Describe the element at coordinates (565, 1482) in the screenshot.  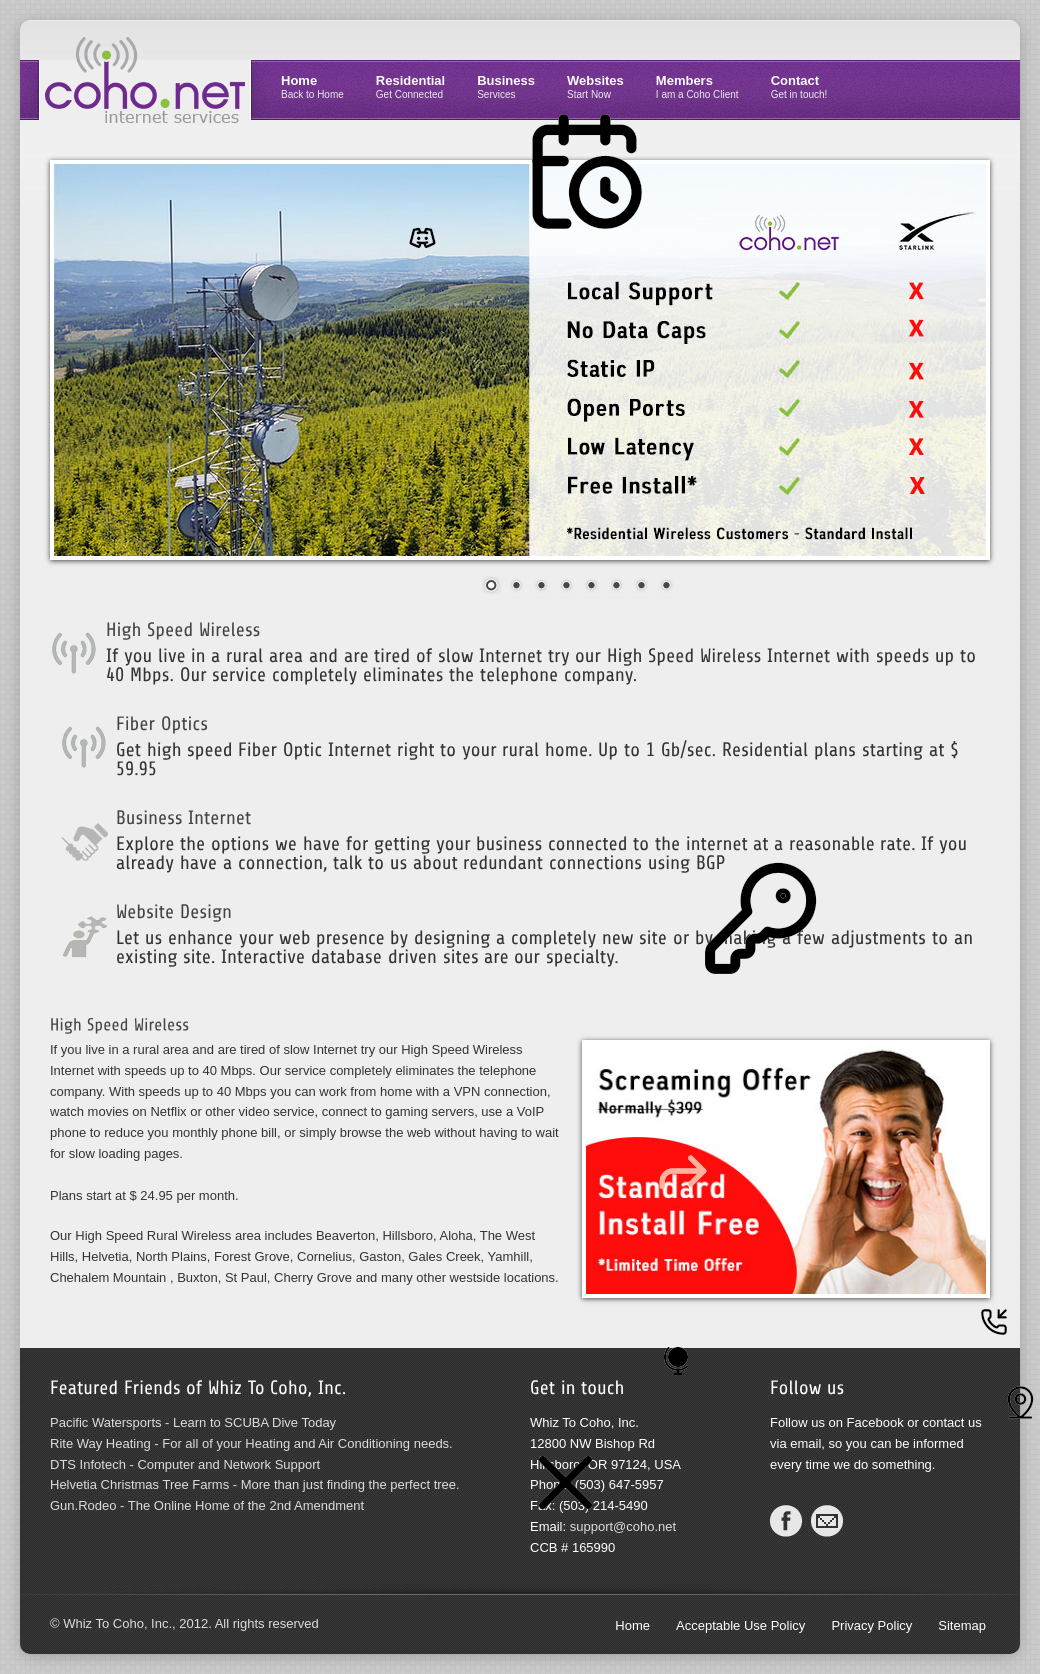
I see `close the current window or dialog` at that location.